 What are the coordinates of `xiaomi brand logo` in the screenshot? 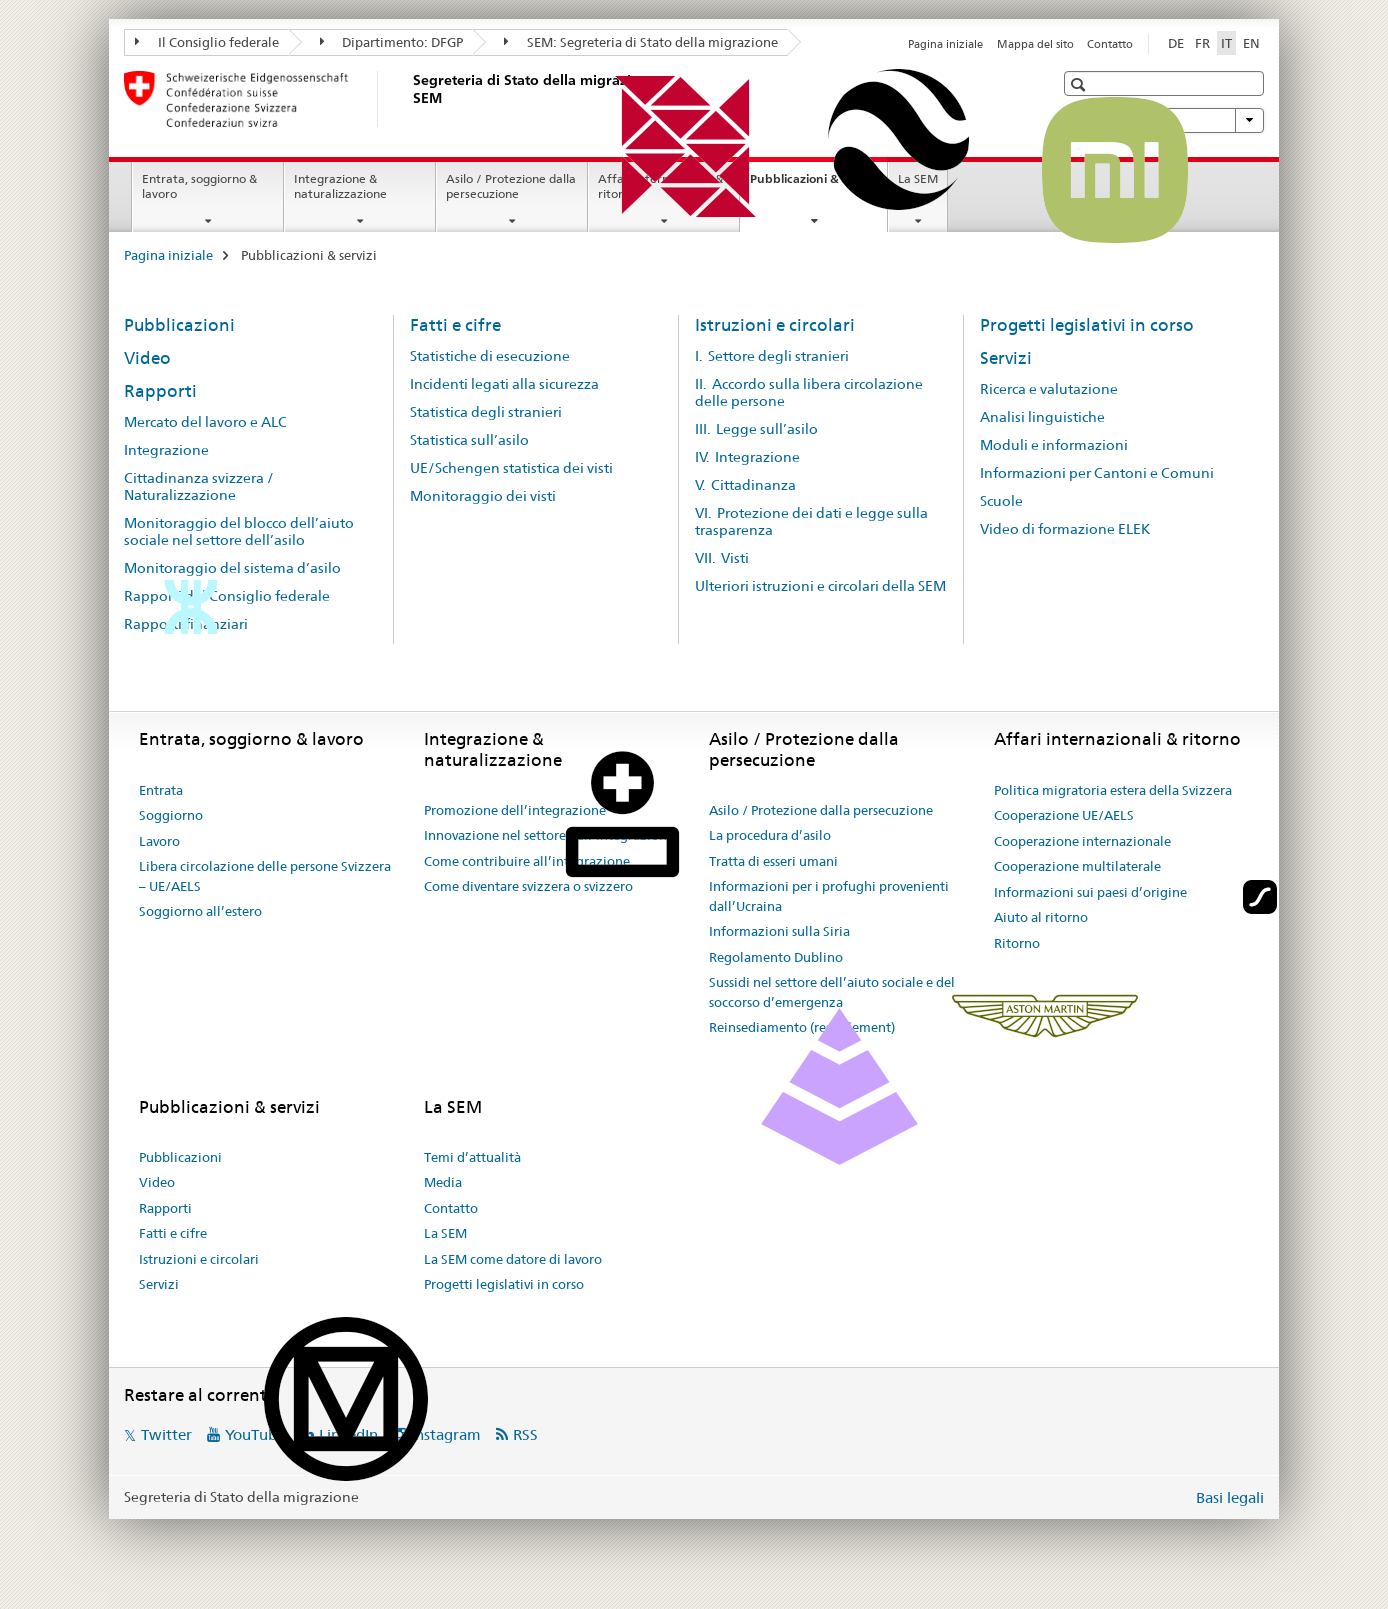 It's located at (1115, 170).